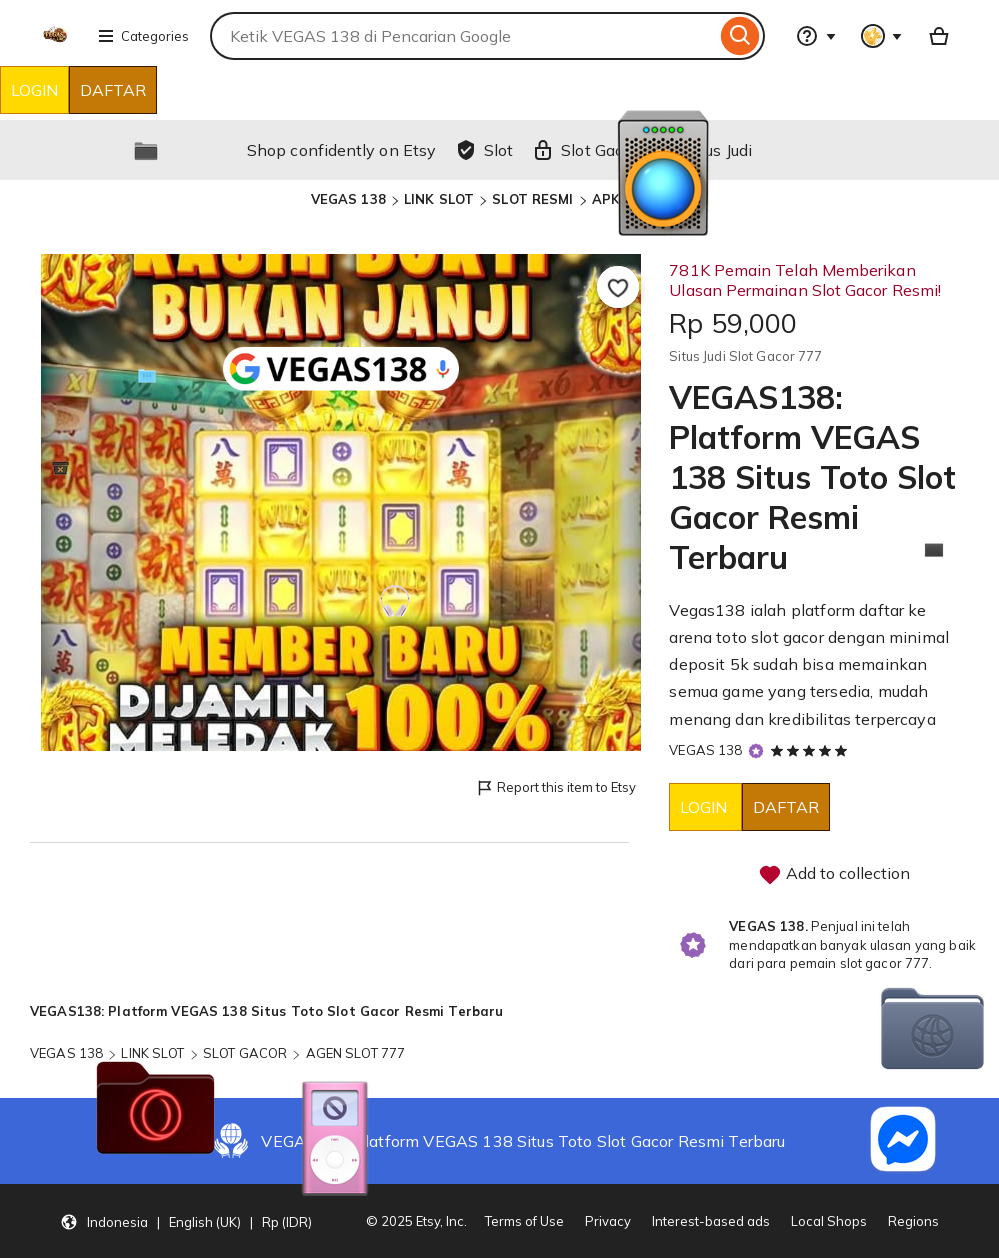 Image resolution: width=999 pixels, height=1258 pixels. Describe the element at coordinates (334, 1138) in the screenshot. I see `iPod mini device in pink color` at that location.